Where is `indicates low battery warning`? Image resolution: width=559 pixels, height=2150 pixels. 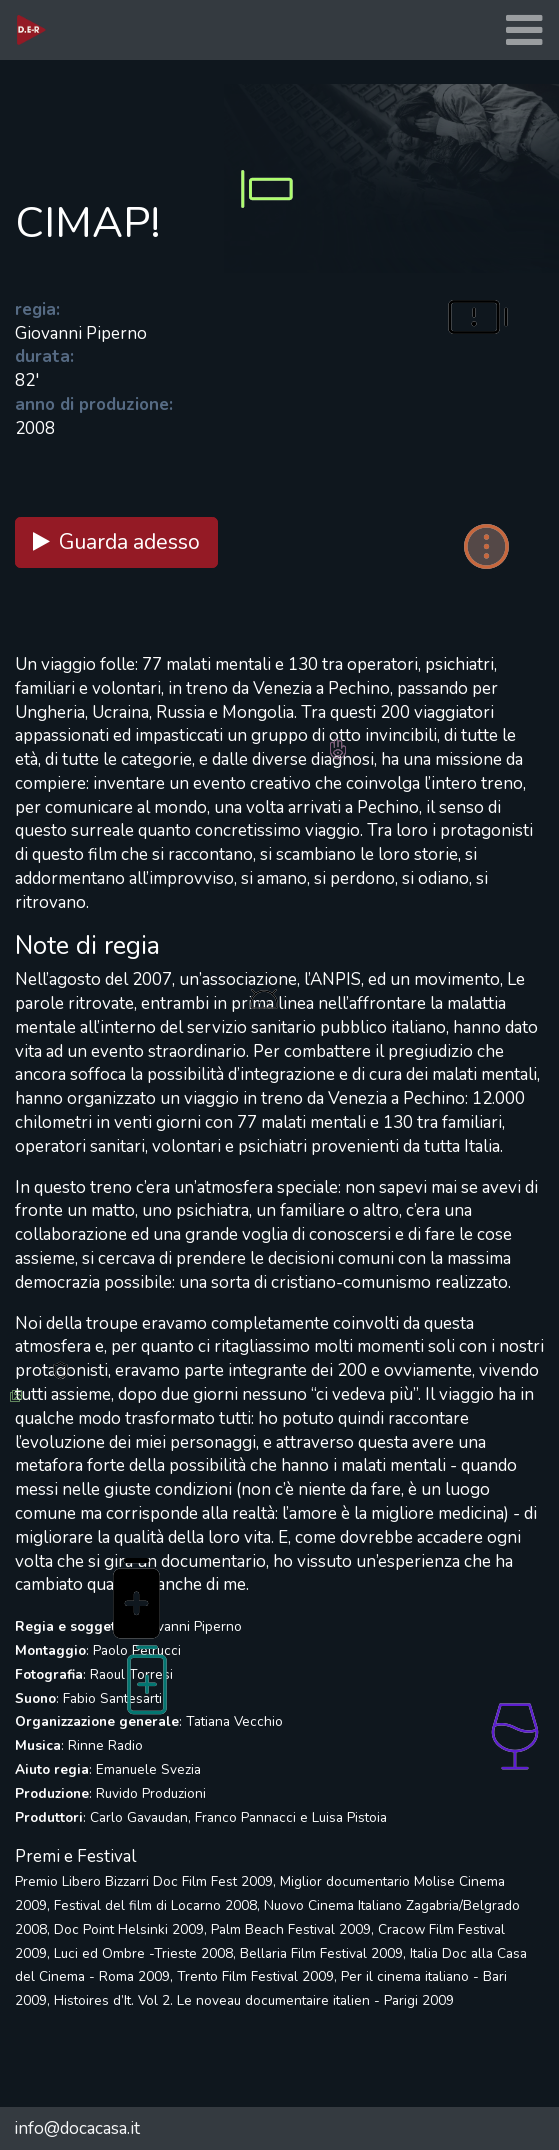
indicates low battery warning is located at coordinates (477, 317).